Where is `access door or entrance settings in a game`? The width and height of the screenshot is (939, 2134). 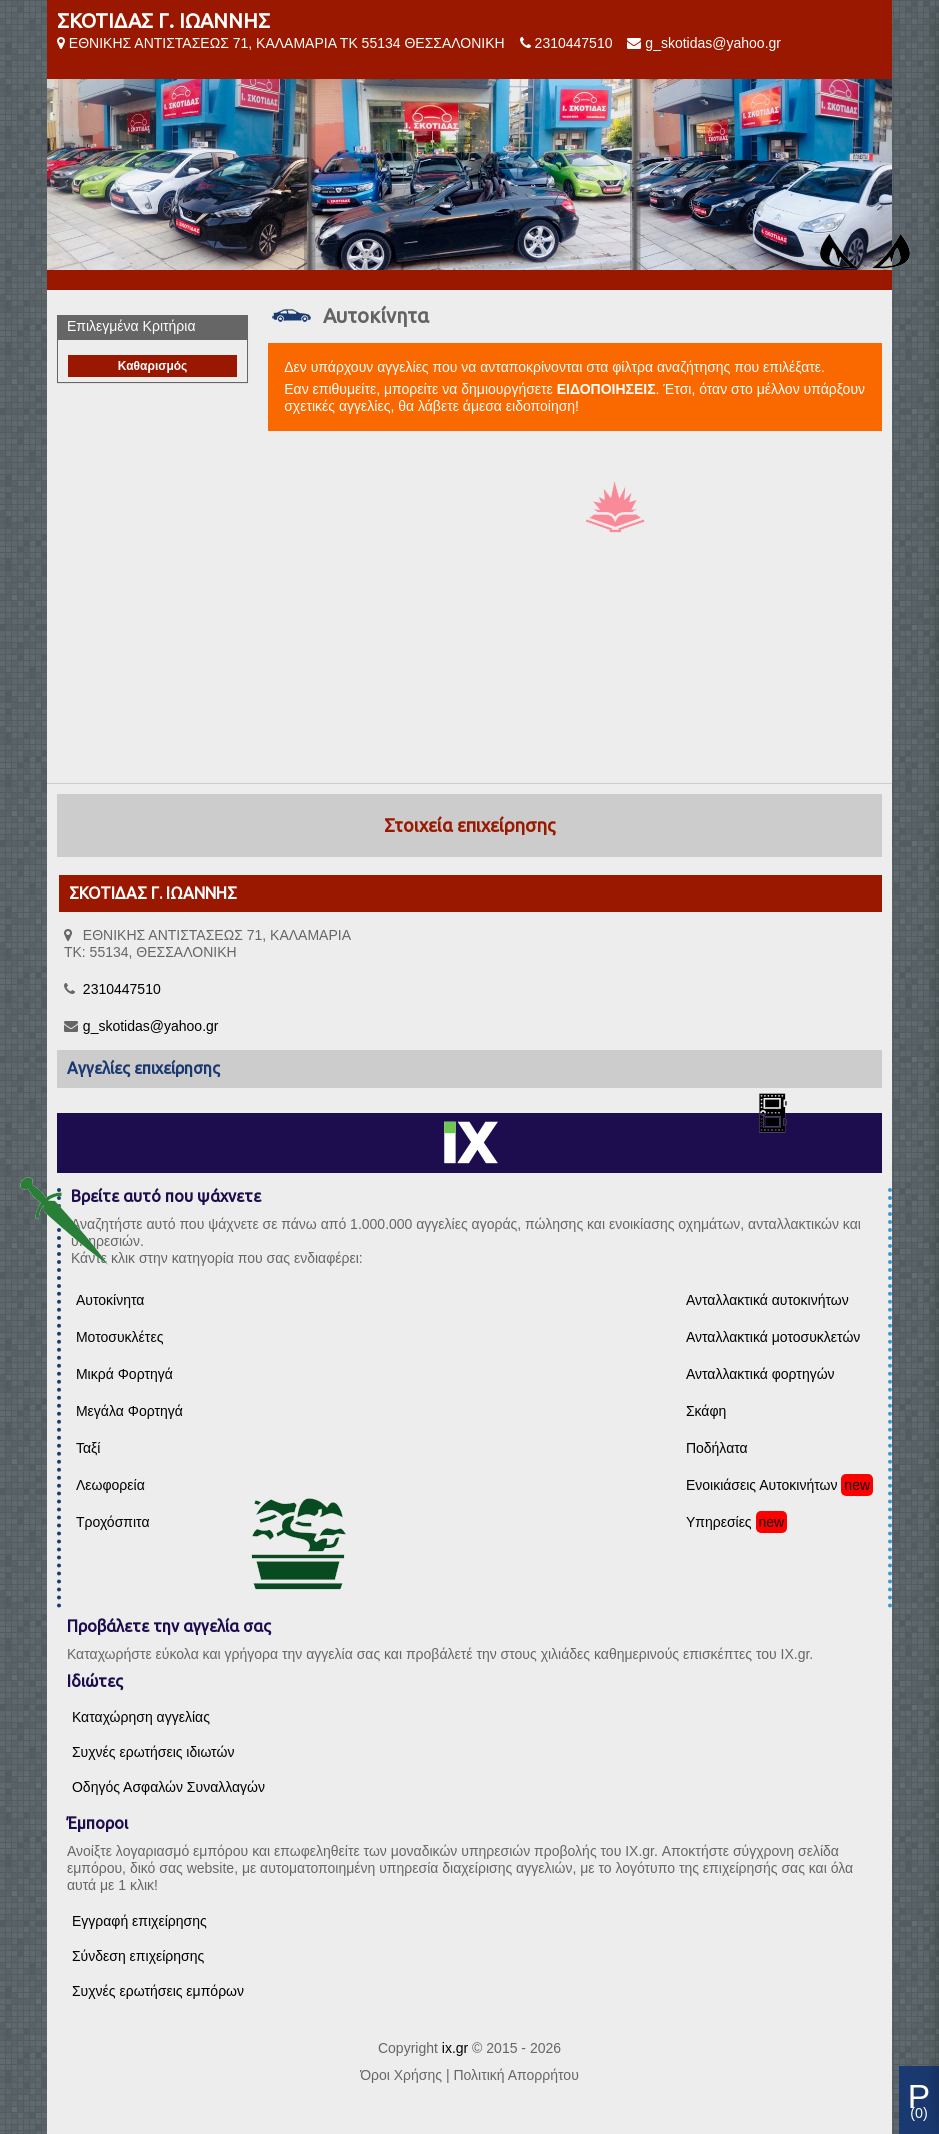
access door or entrance settings in a game is located at coordinates (773, 1113).